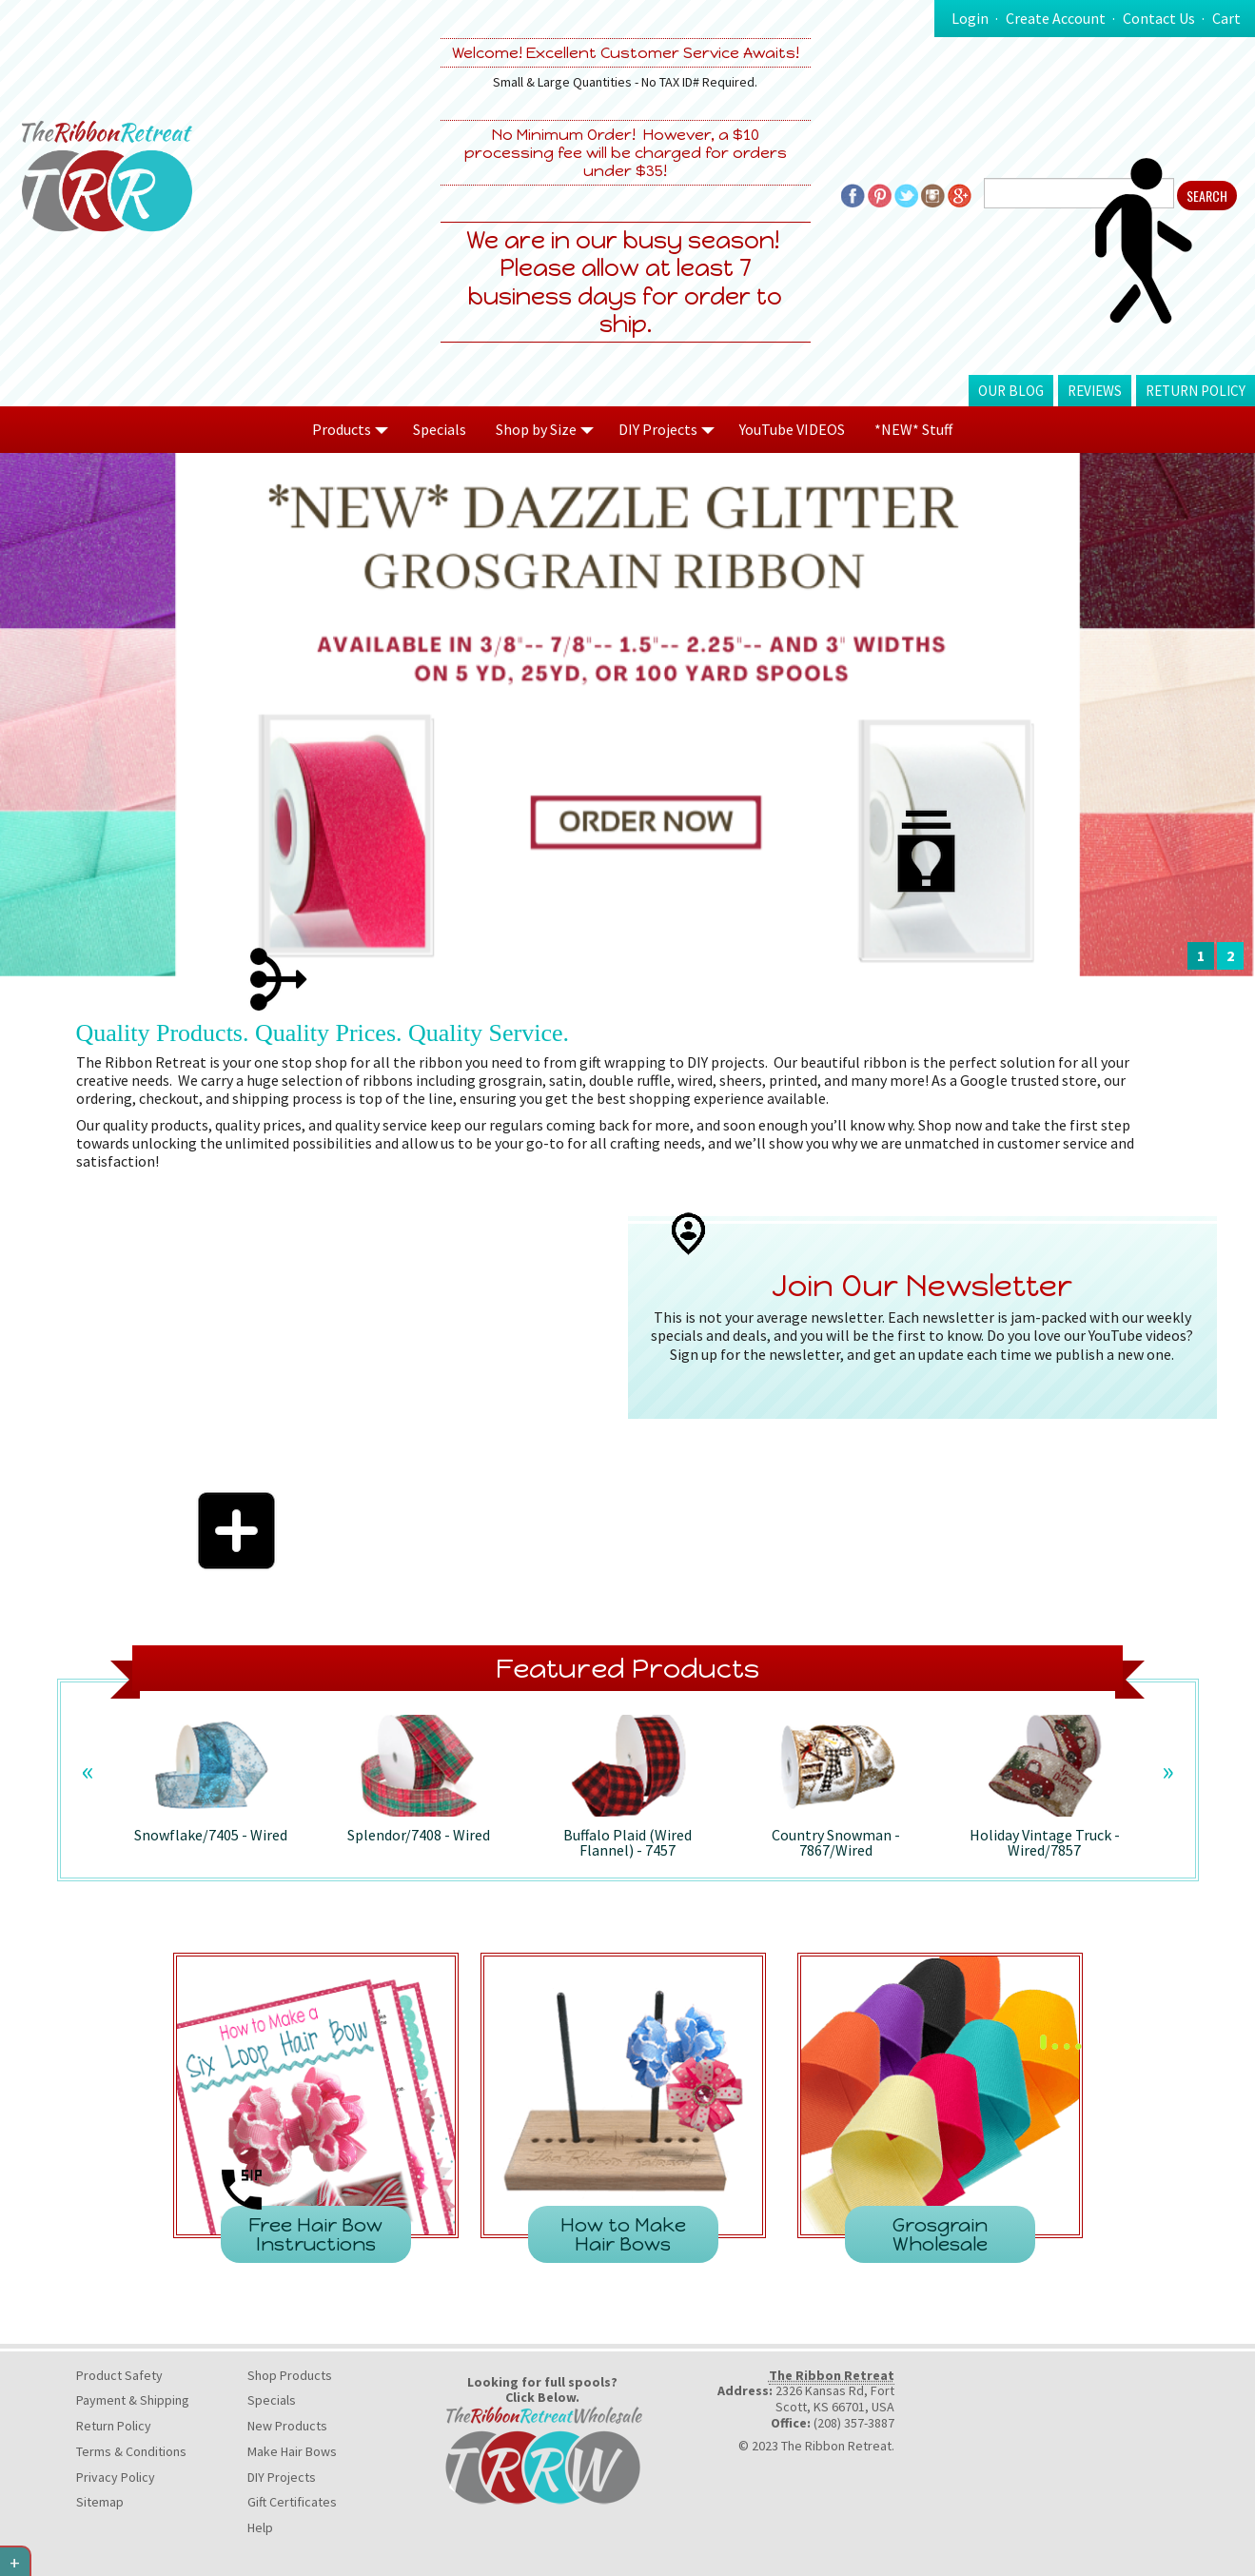  What do you see at coordinates (1061, 2029) in the screenshot?
I see `indicates weak signal strength` at bounding box center [1061, 2029].